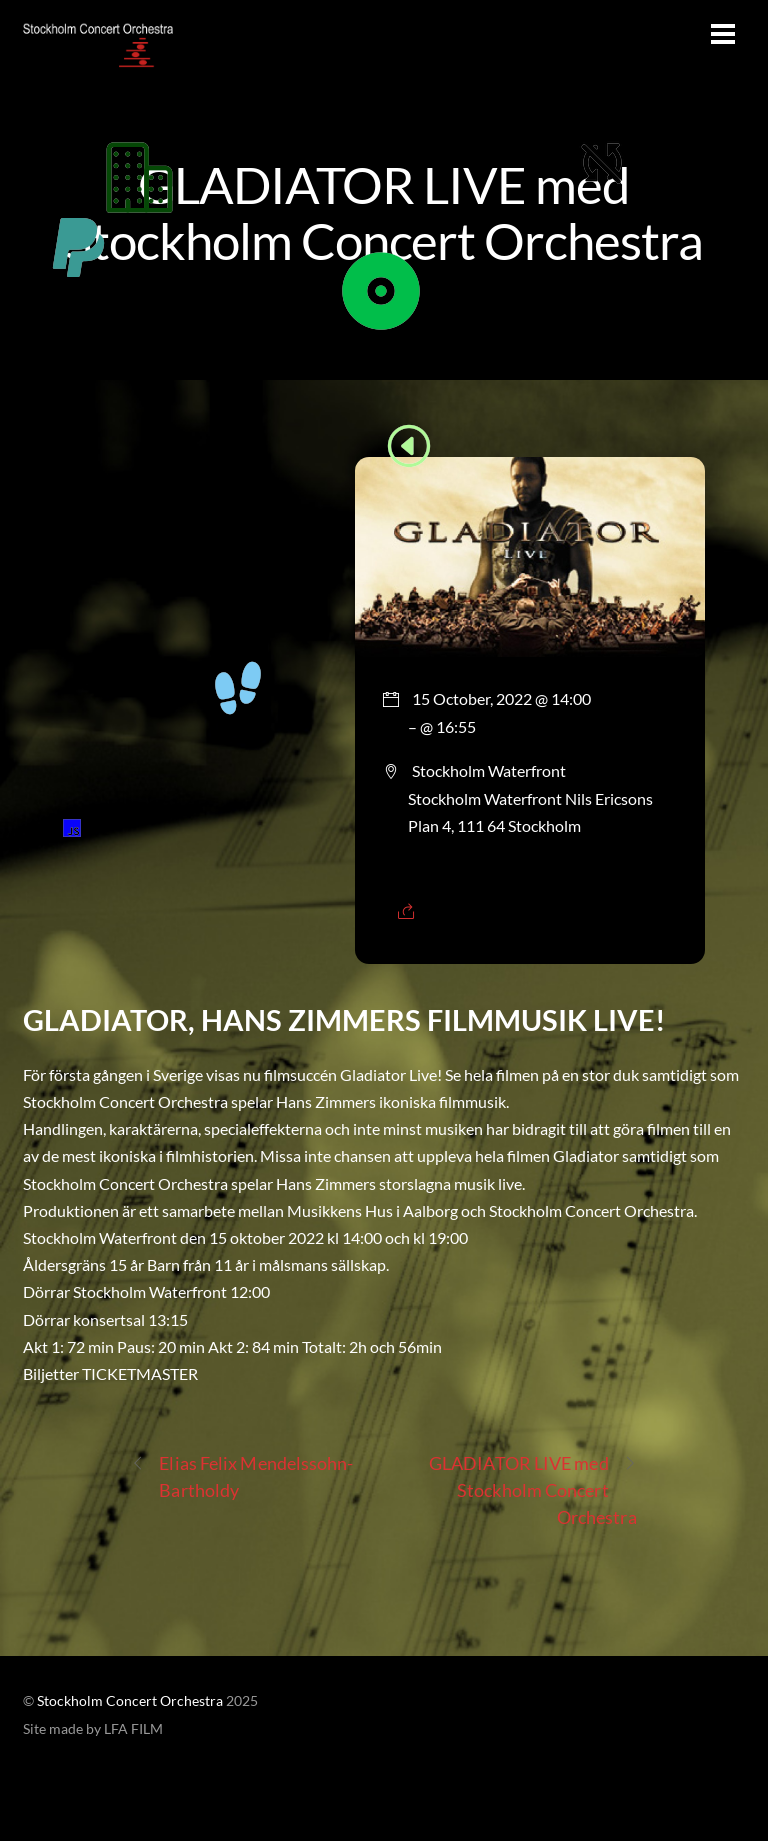 The image size is (768, 1841). What do you see at coordinates (139, 177) in the screenshot?
I see `view business or company information` at bounding box center [139, 177].